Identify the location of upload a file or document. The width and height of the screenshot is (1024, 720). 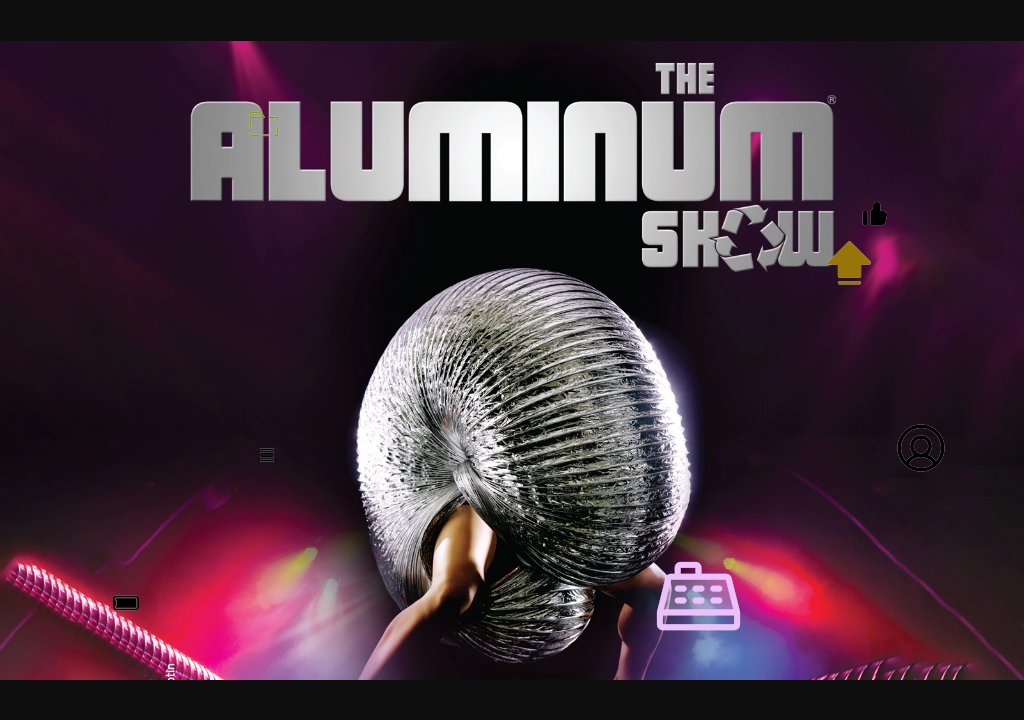
(849, 264).